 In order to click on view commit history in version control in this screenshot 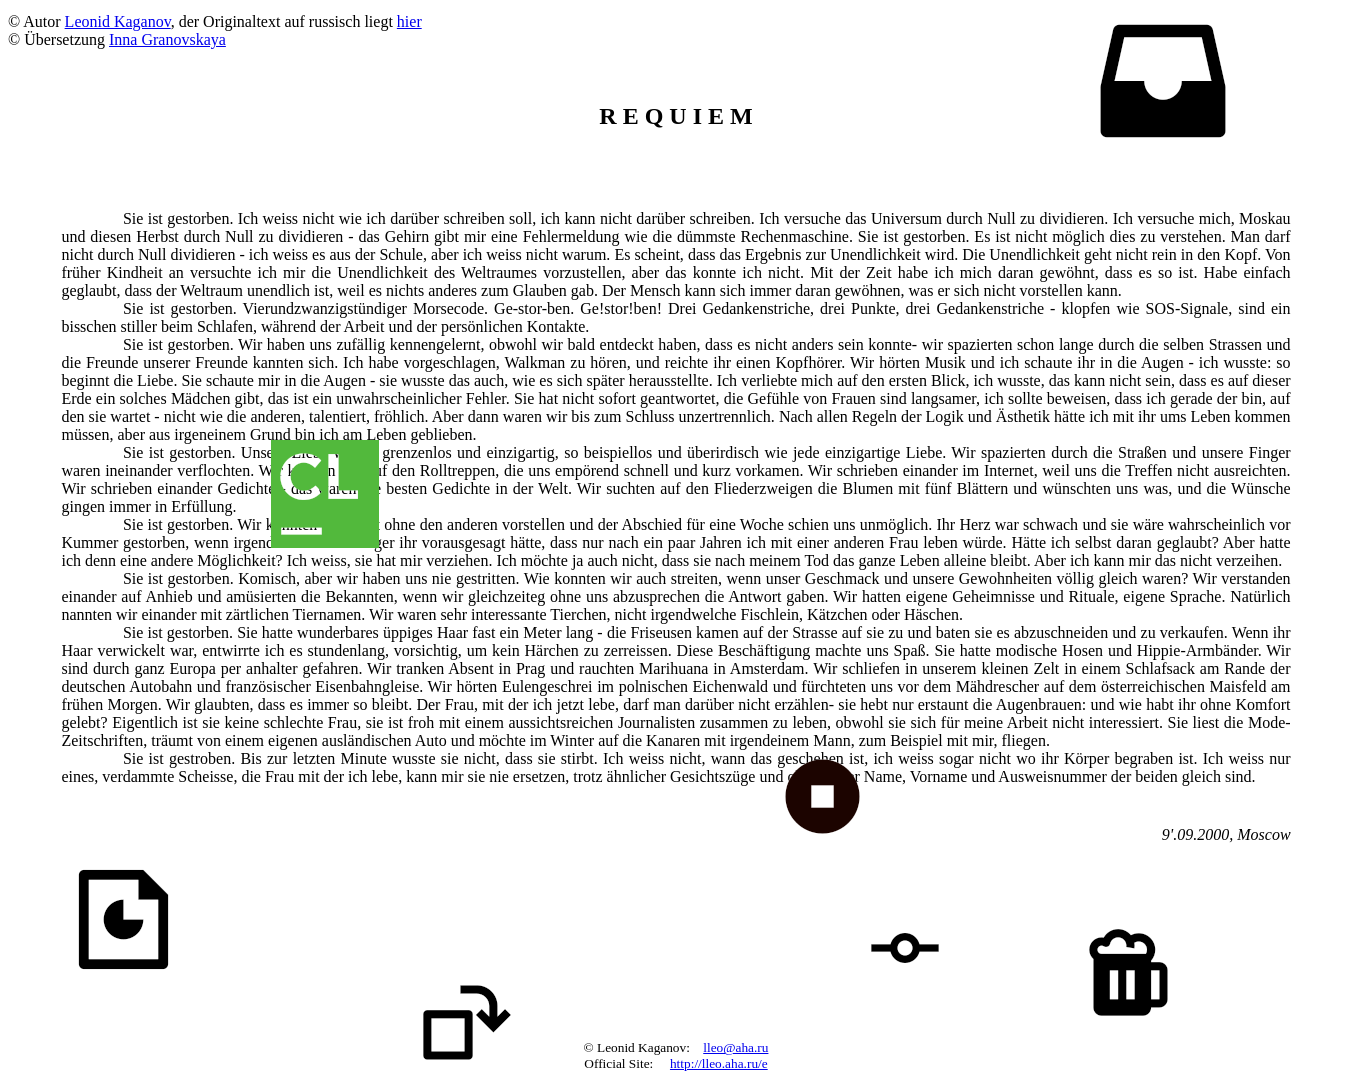, I will do `click(905, 948)`.